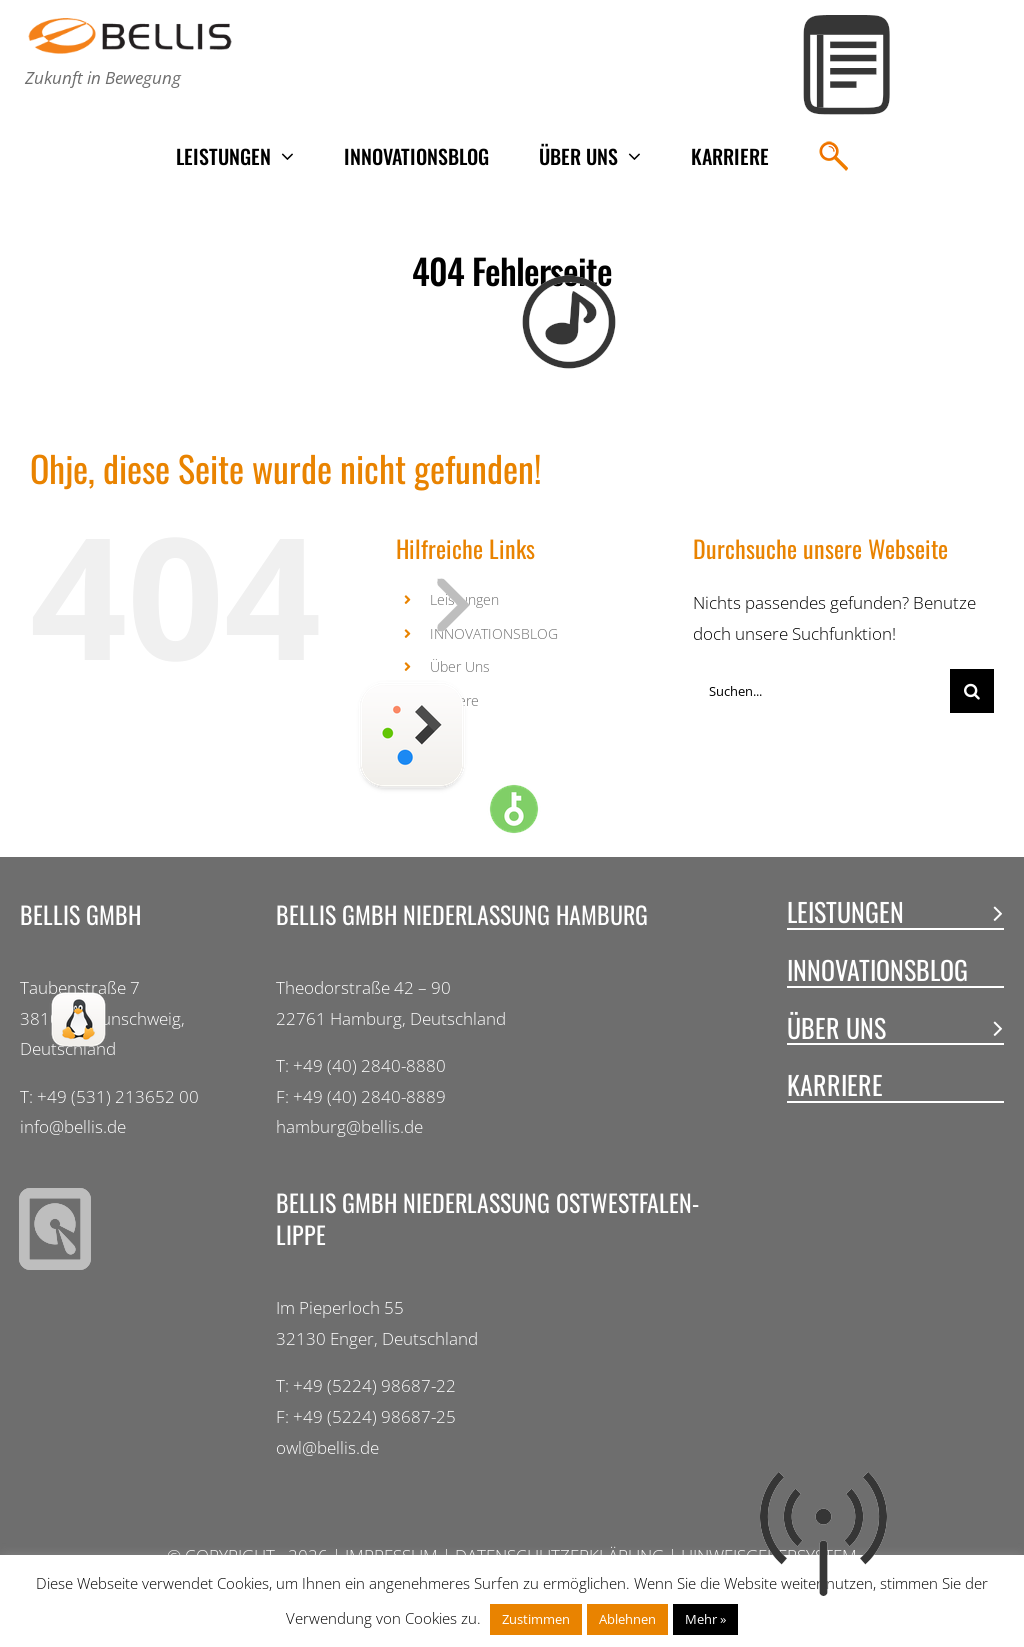 Image resolution: width=1024 pixels, height=1647 pixels. I want to click on access connected USB hard drive, so click(55, 1229).